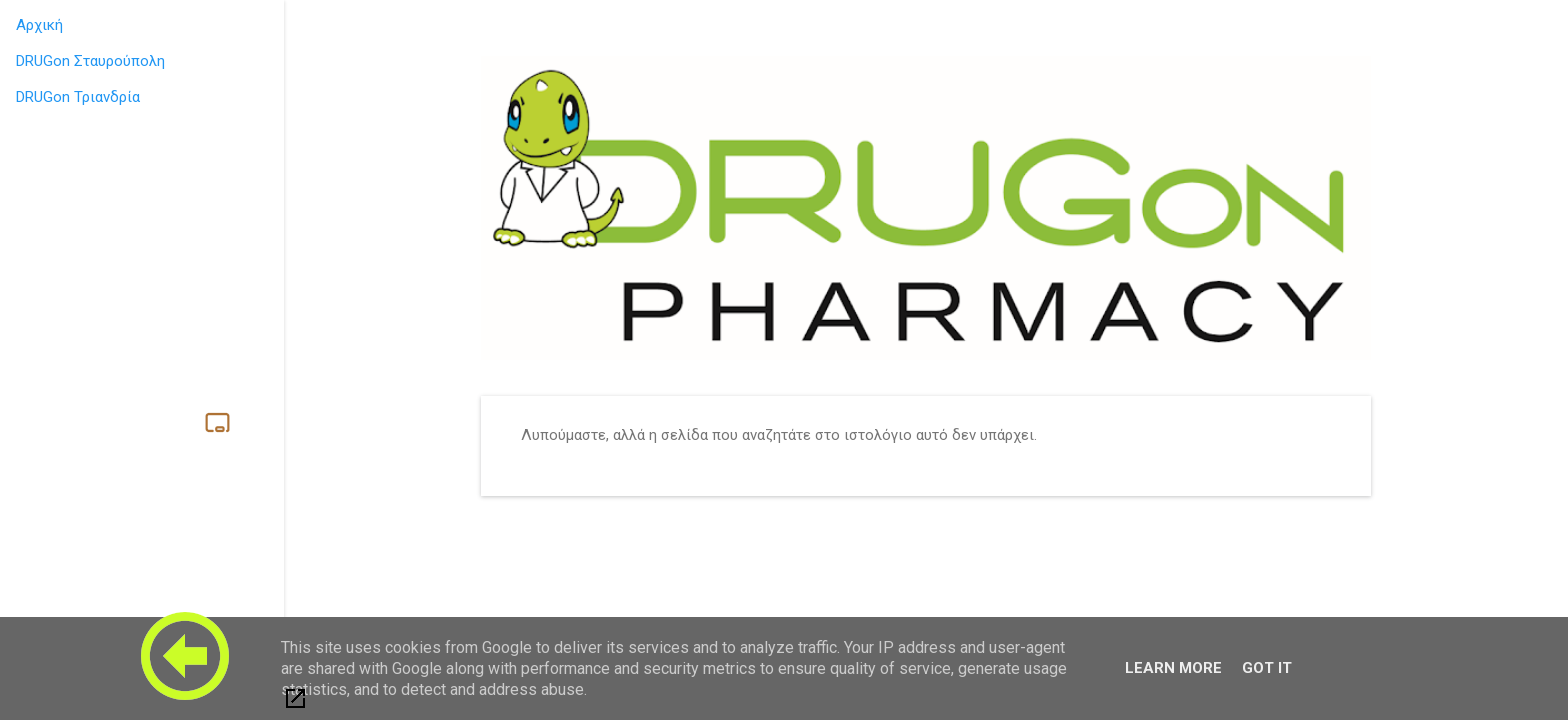 The width and height of the screenshot is (1568, 720). What do you see at coordinates (185, 656) in the screenshot?
I see `go back to the previous screen` at bounding box center [185, 656].